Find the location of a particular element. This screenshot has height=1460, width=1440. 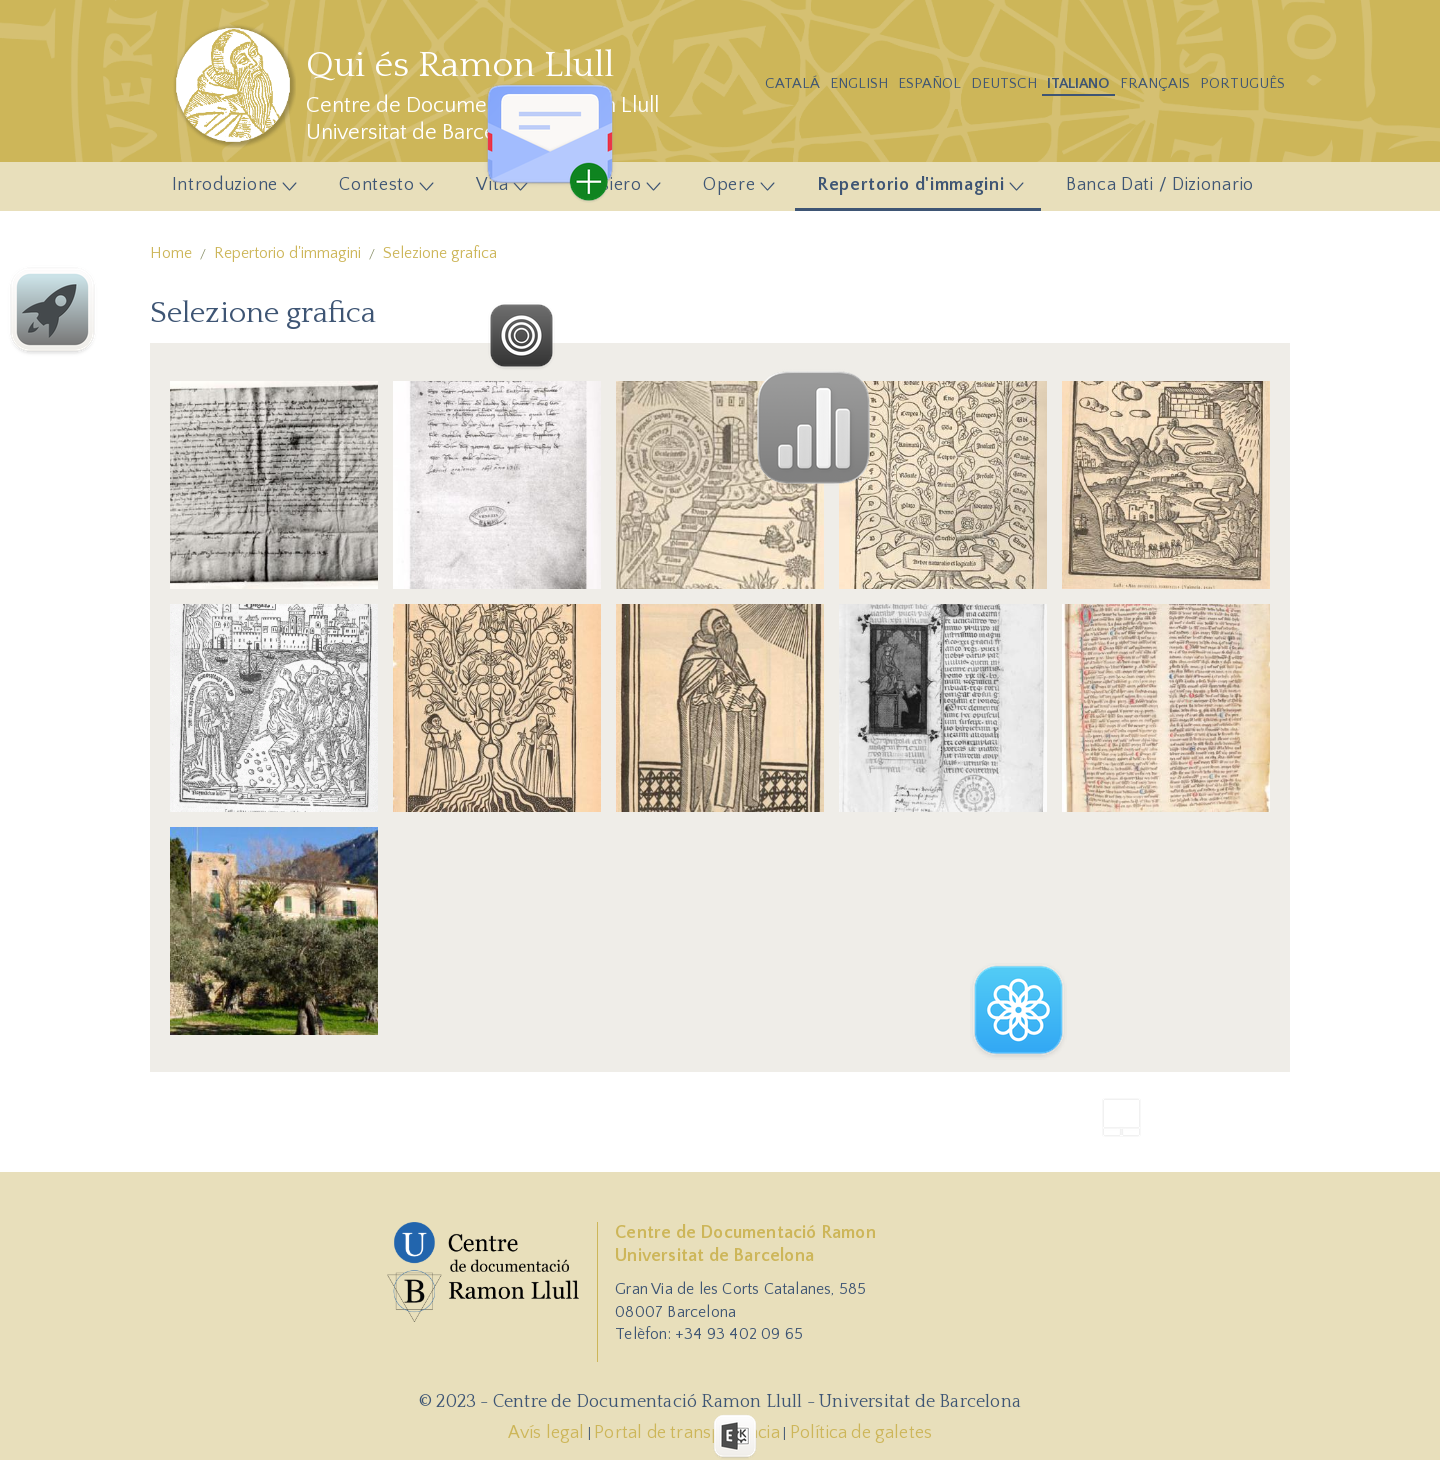

open akonadi exchange web services connector is located at coordinates (735, 1436).